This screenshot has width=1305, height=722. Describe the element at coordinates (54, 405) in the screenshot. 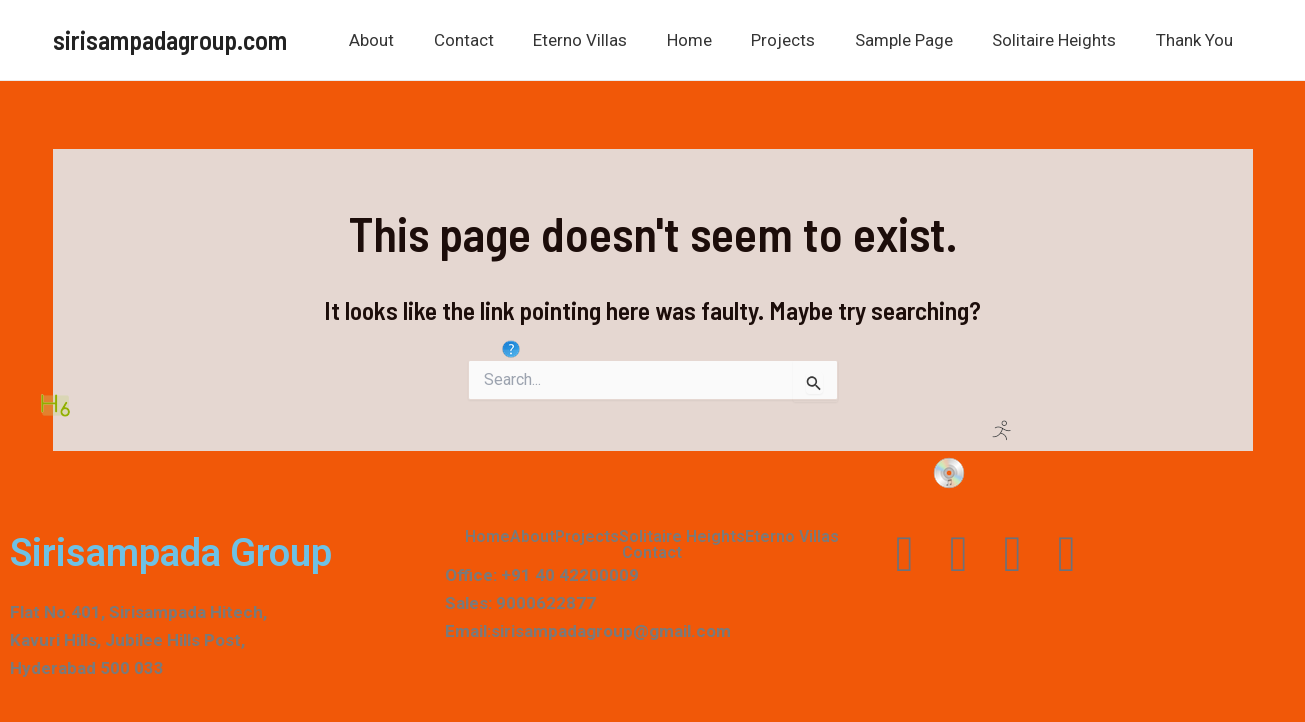

I see `format text as heading level 6` at that location.